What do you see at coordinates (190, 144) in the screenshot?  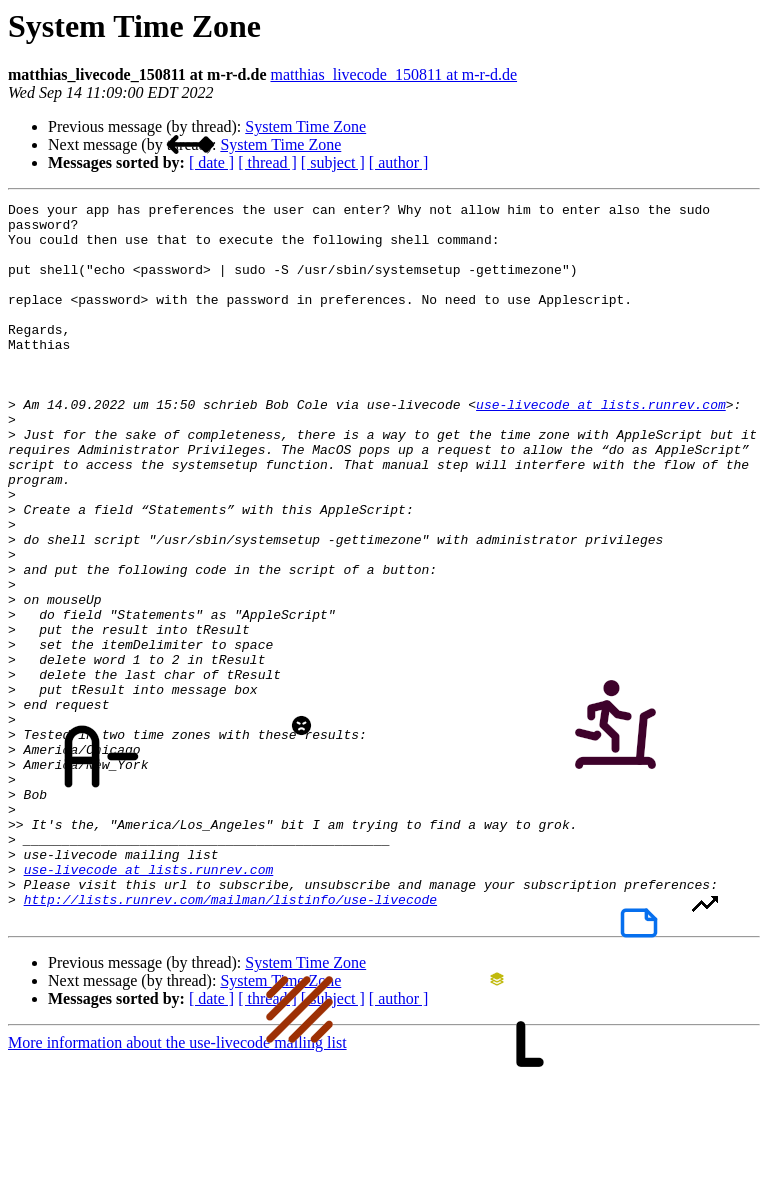 I see `go back or return to previous step` at bounding box center [190, 144].